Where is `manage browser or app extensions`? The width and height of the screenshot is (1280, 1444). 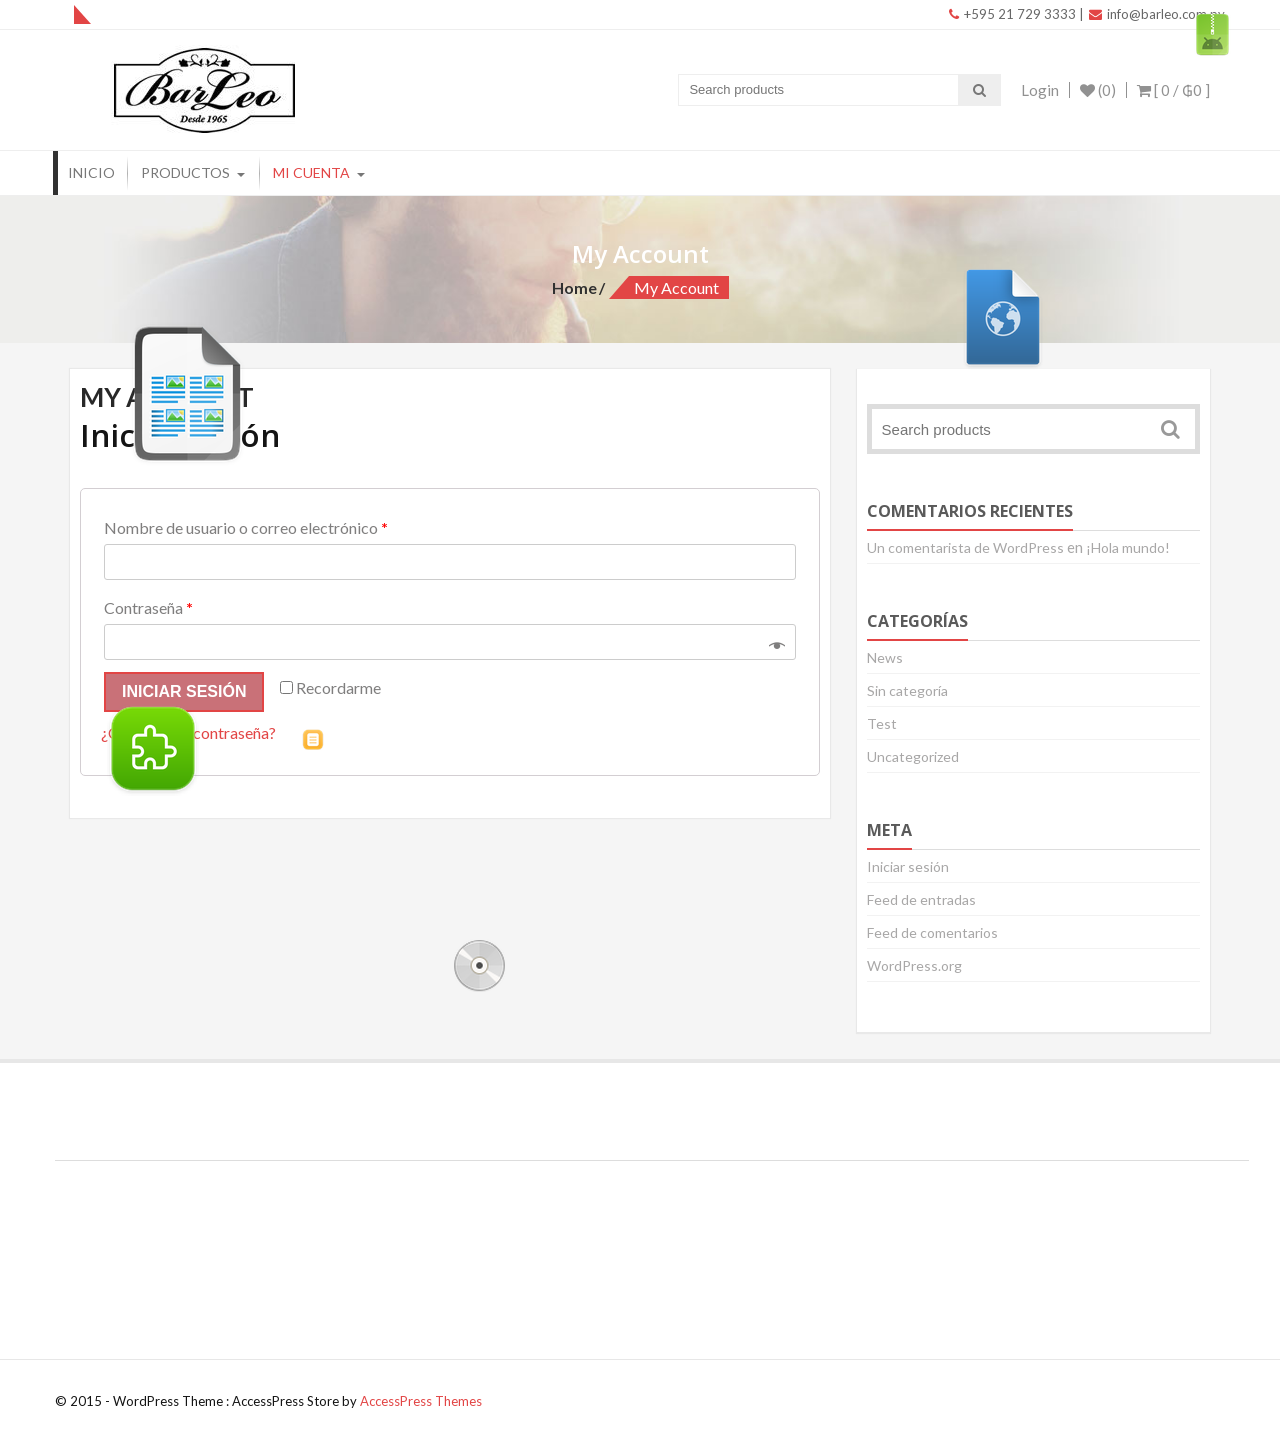 manage browser or app extensions is located at coordinates (153, 750).